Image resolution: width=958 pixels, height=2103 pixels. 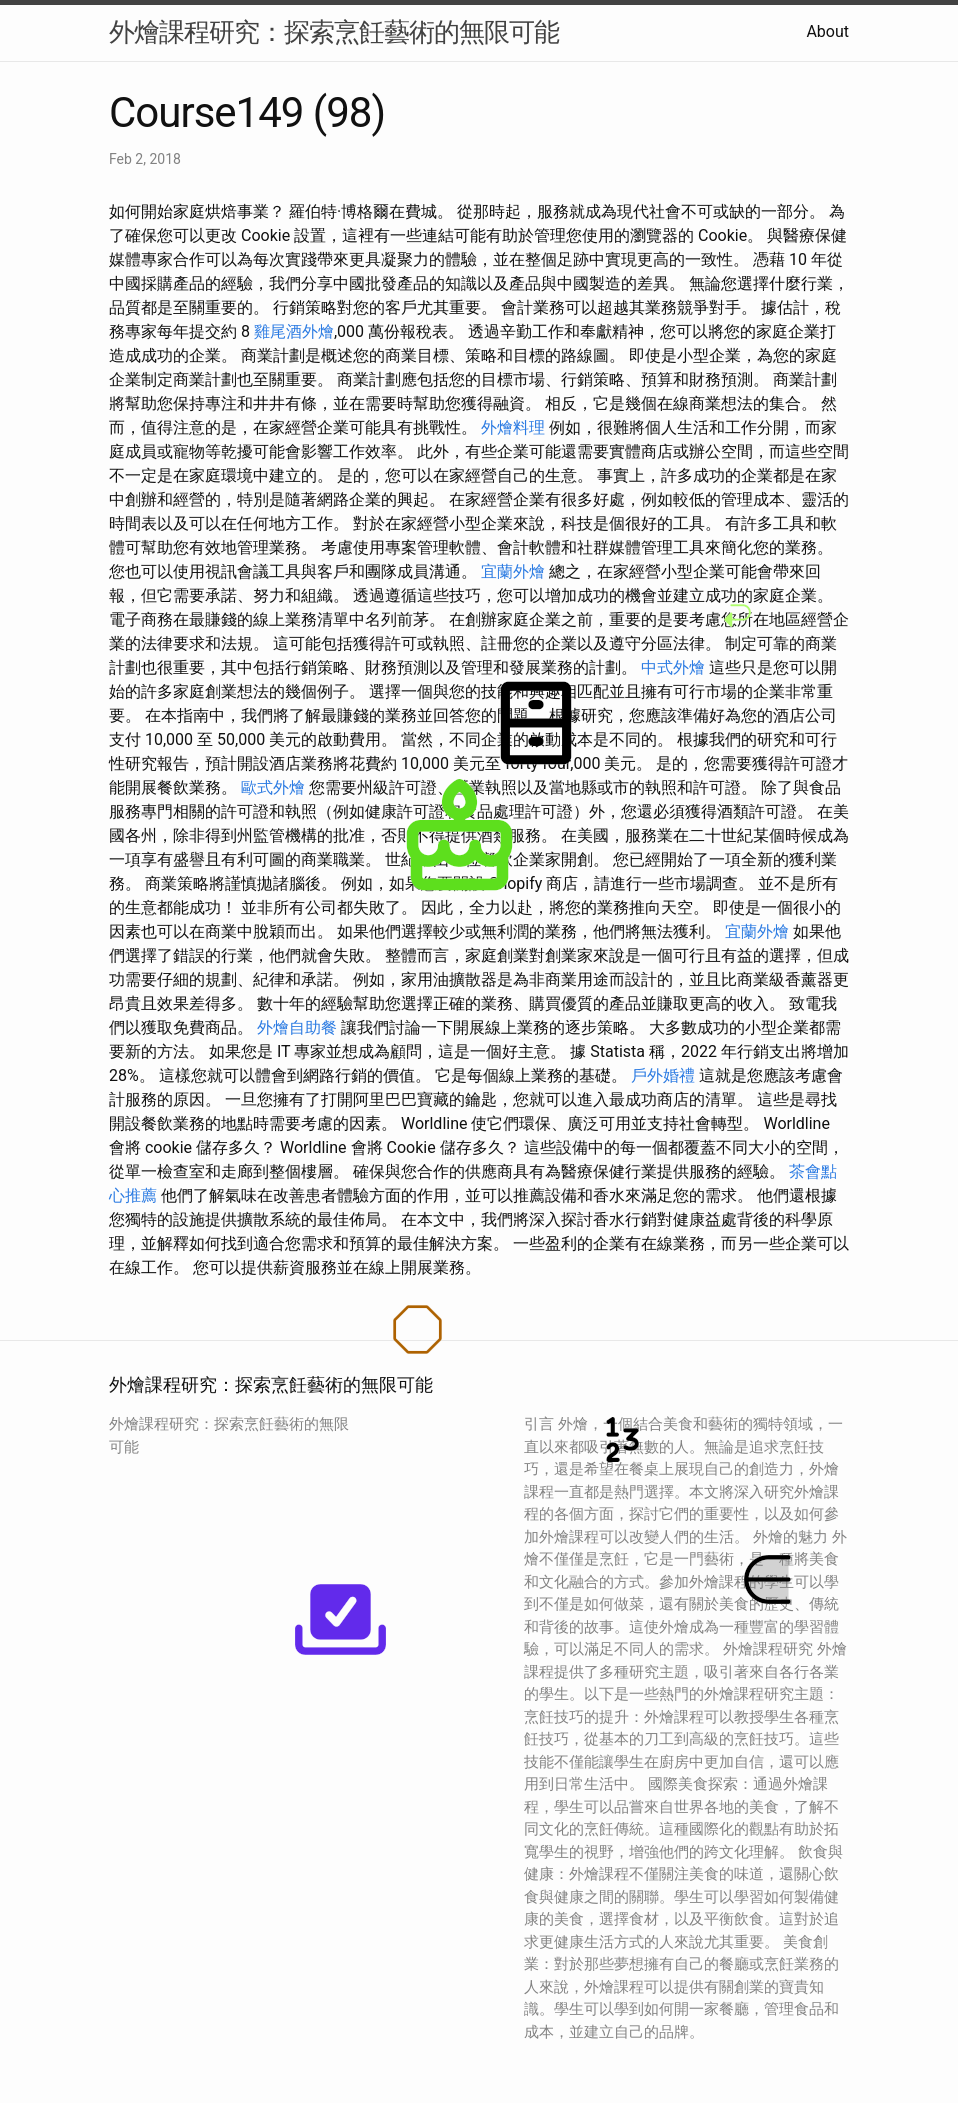 What do you see at coordinates (620, 1439) in the screenshot?
I see `toggle numbered list formatting` at bounding box center [620, 1439].